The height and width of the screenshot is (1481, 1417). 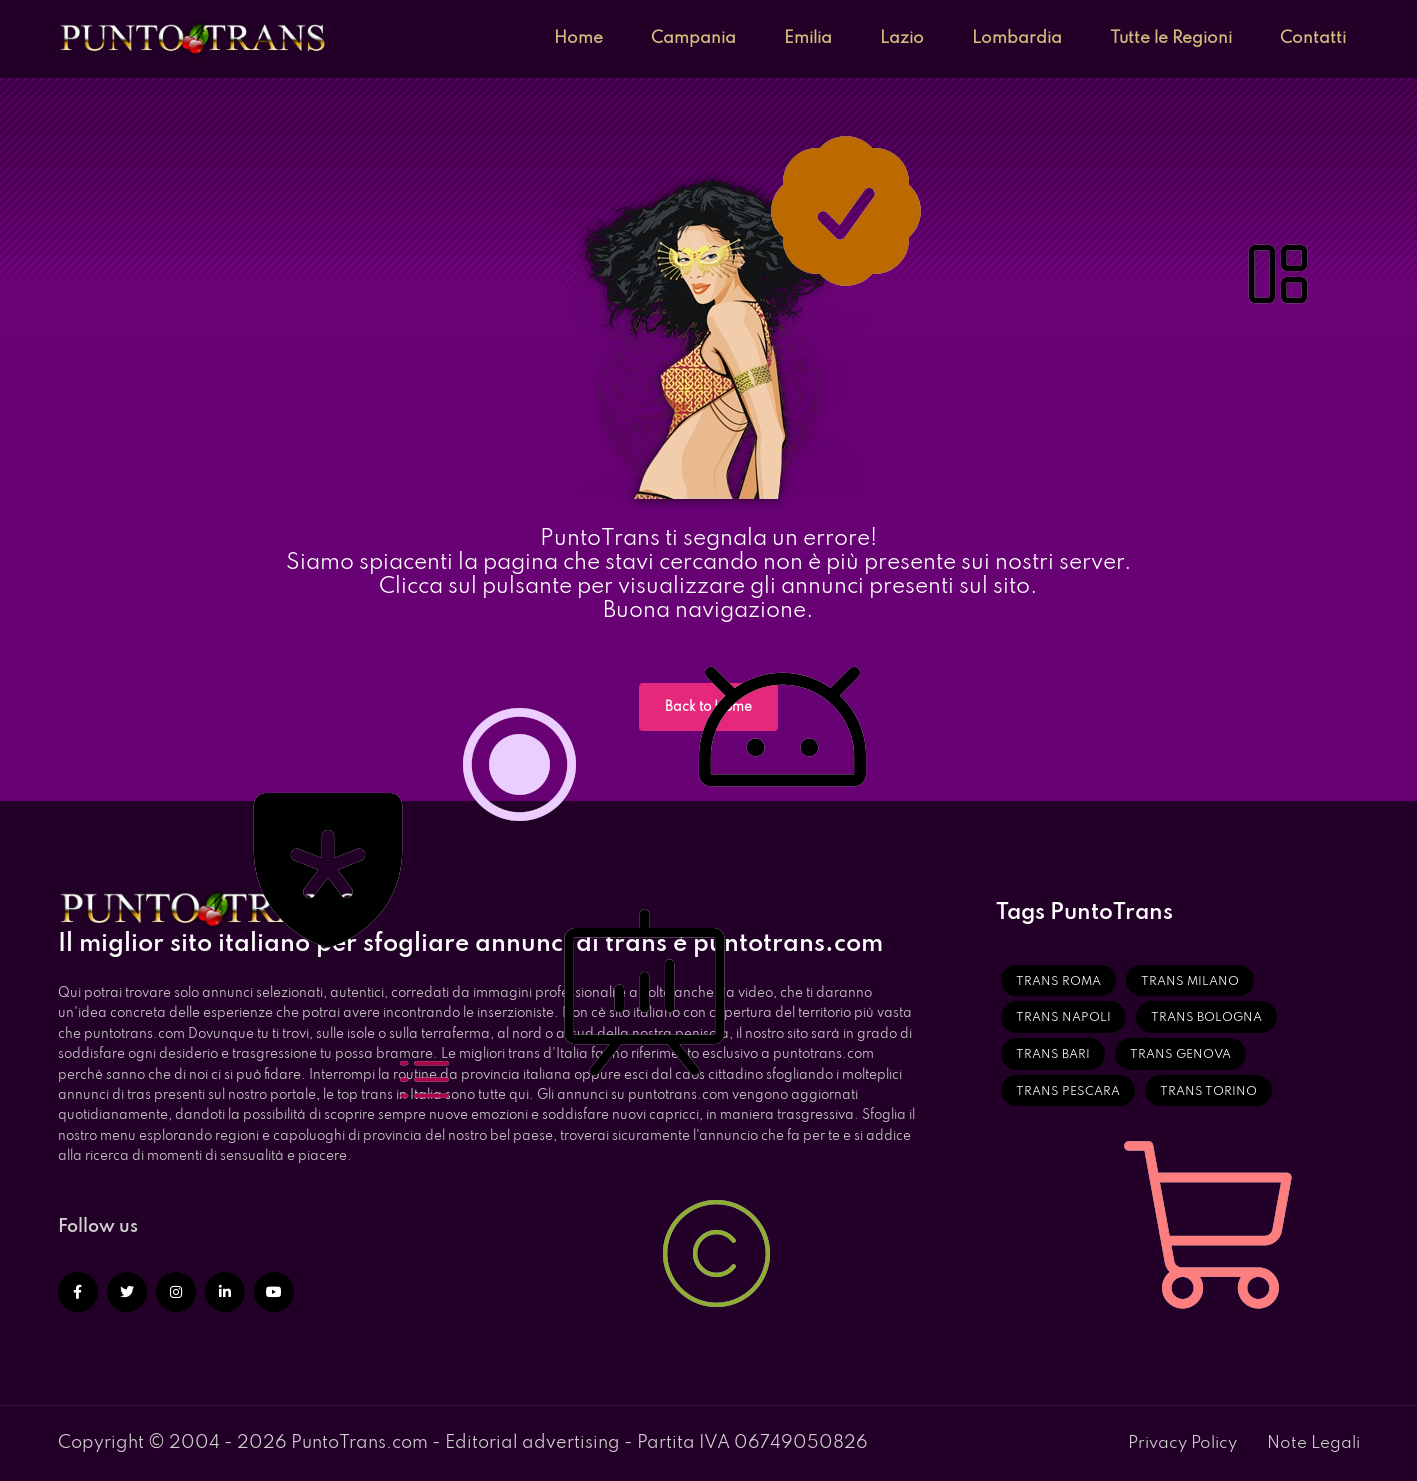 I want to click on a selected radio button option, so click(x=519, y=764).